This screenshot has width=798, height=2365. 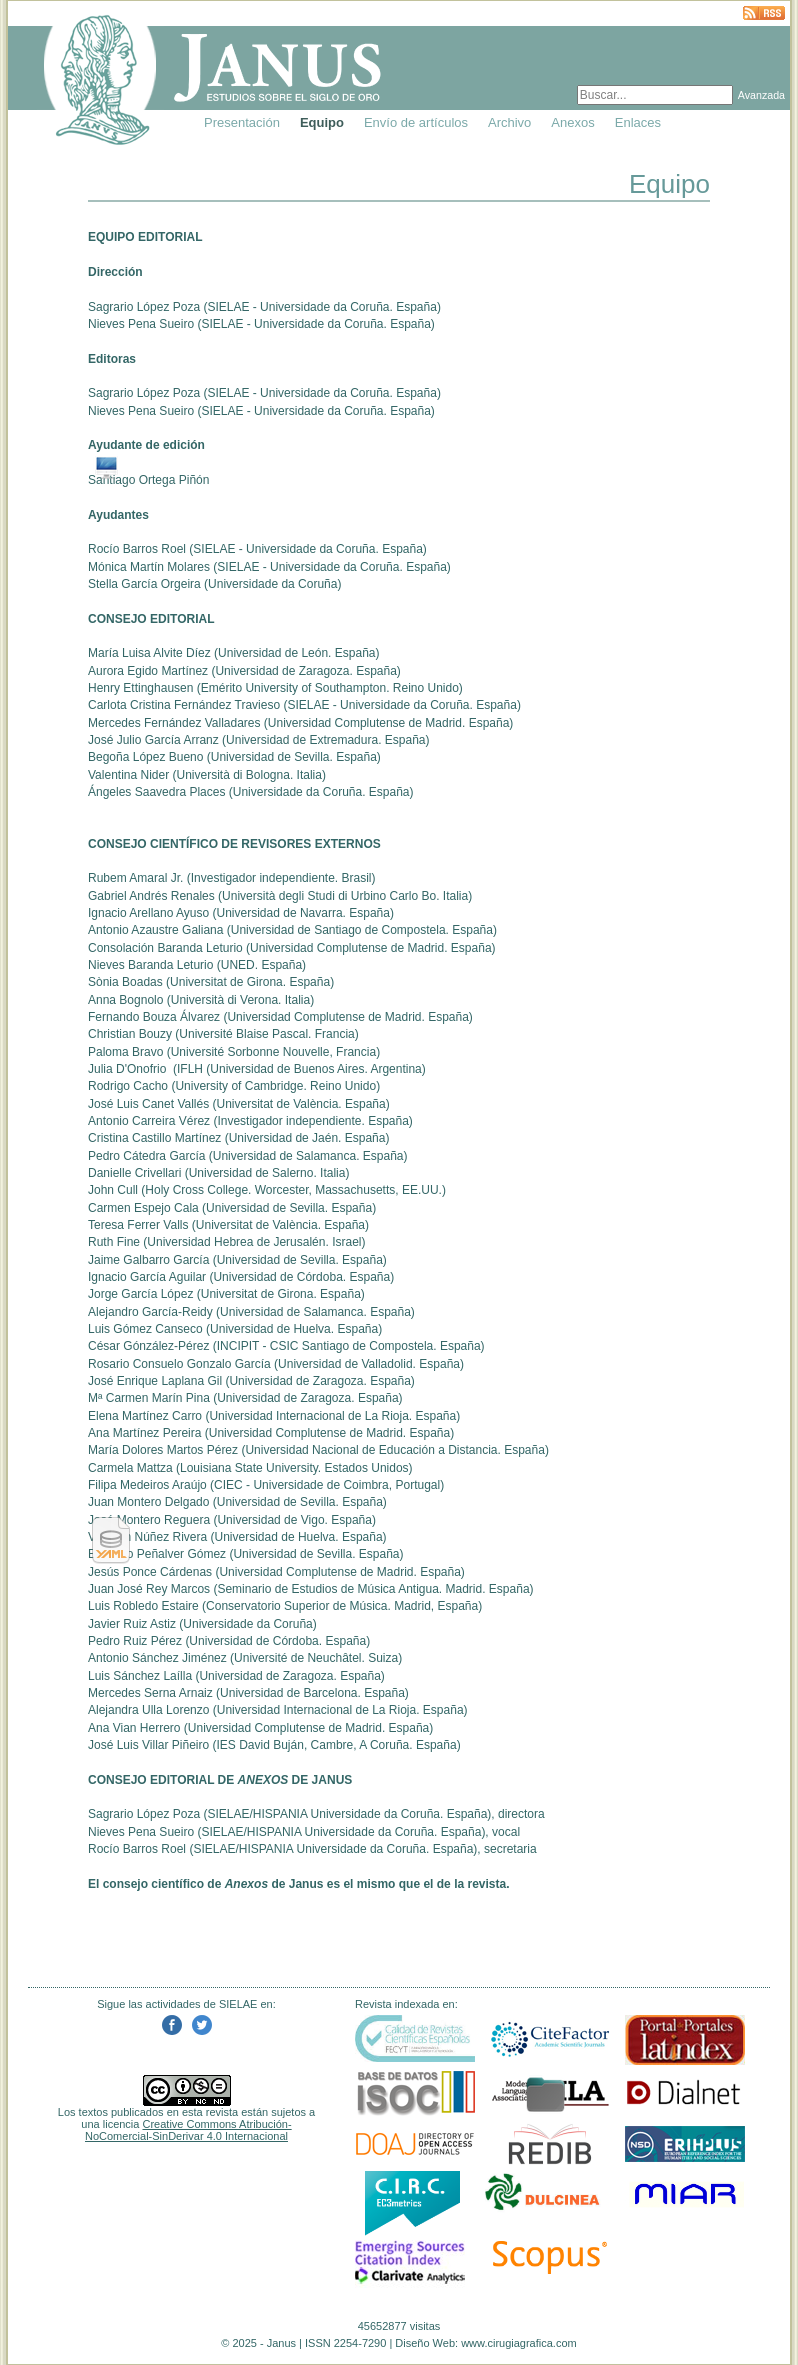 What do you see at coordinates (111, 1540) in the screenshot?
I see `a yaml configuration file` at bounding box center [111, 1540].